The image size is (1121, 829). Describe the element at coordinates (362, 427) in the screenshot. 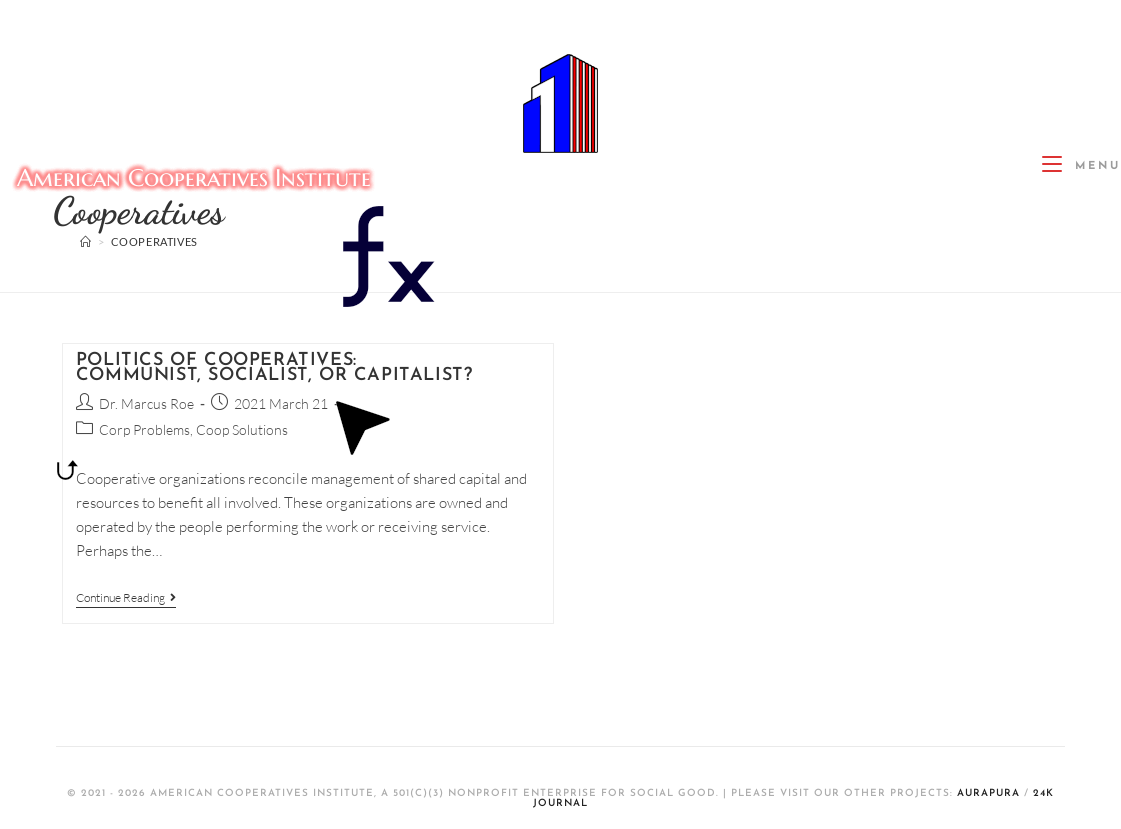

I see `start navigation to destination` at that location.